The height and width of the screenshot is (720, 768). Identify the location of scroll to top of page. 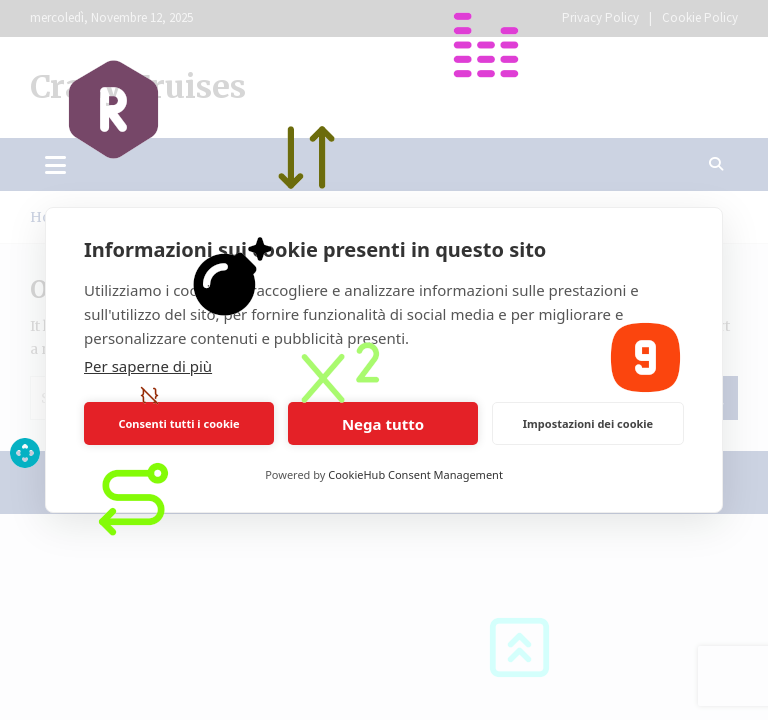
(519, 647).